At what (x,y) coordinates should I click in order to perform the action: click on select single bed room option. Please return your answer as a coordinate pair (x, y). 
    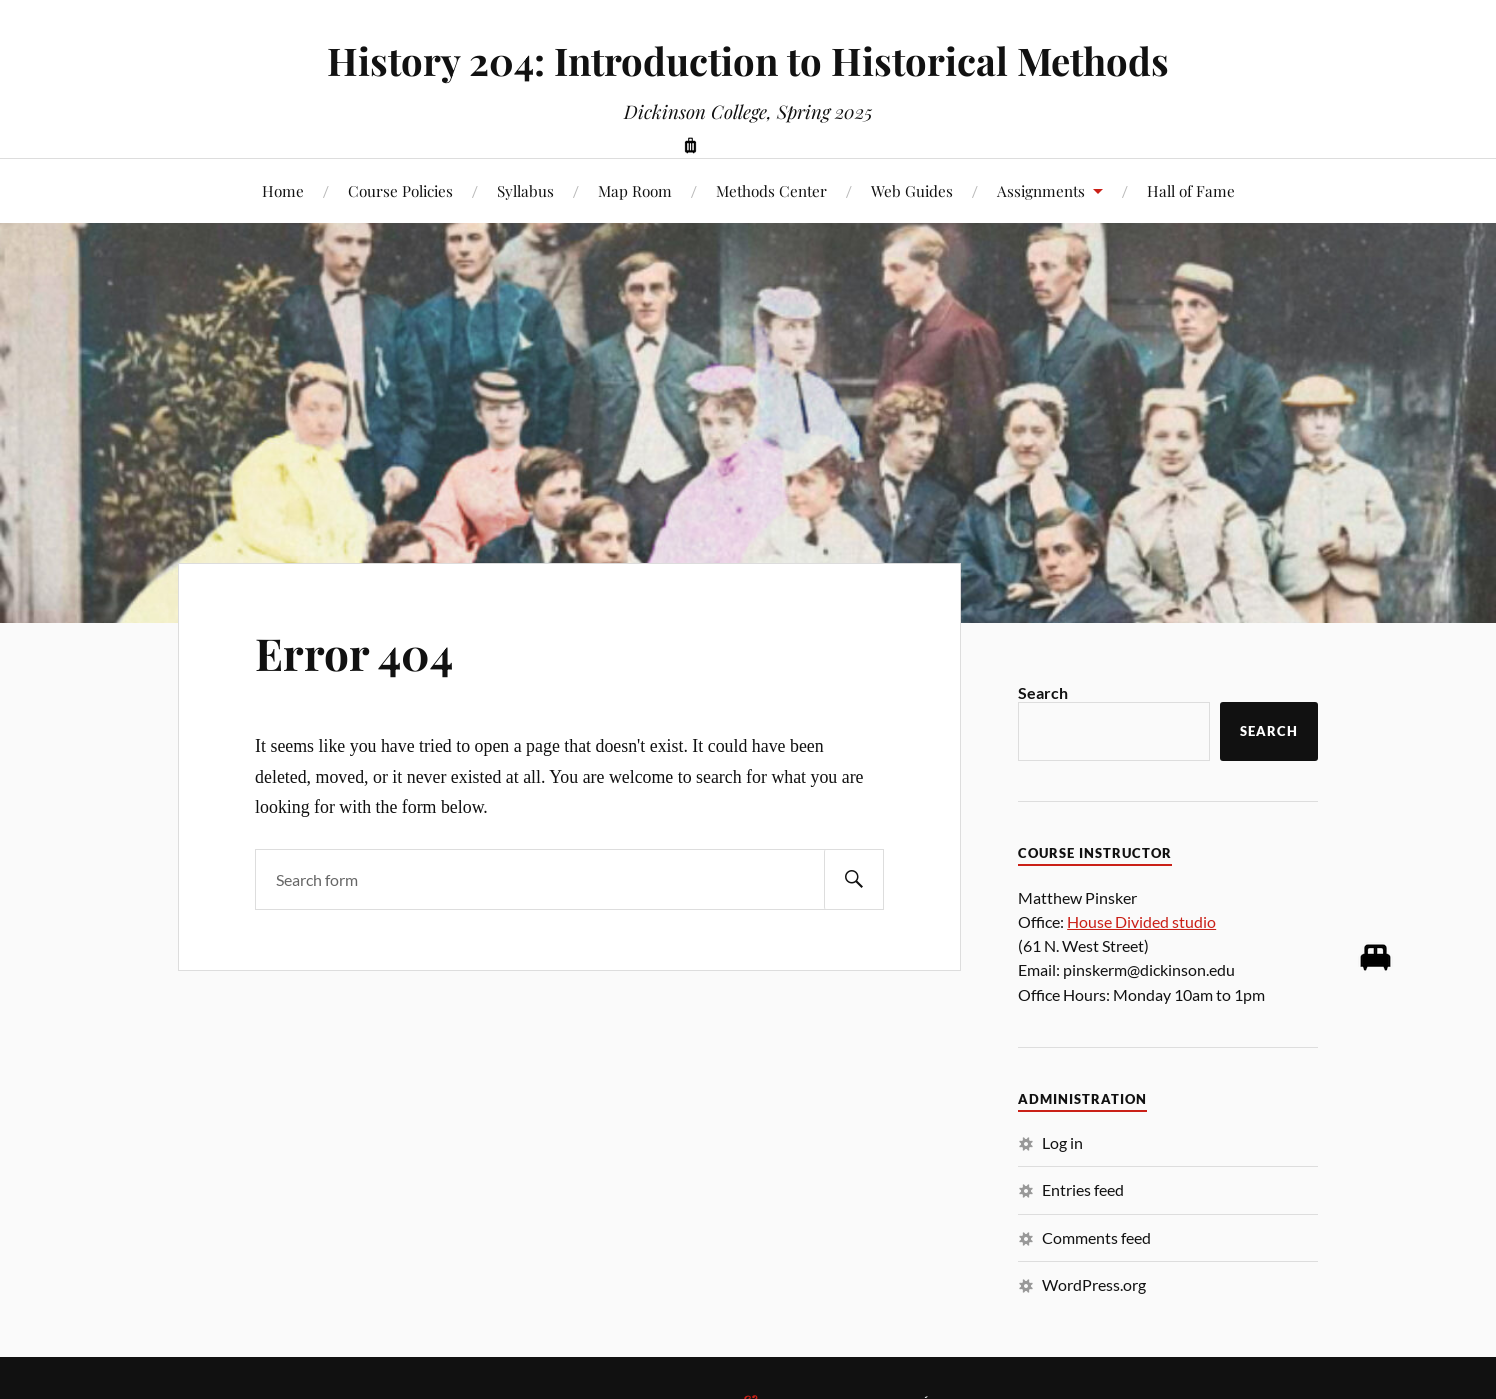
    Looking at the image, I should click on (1375, 957).